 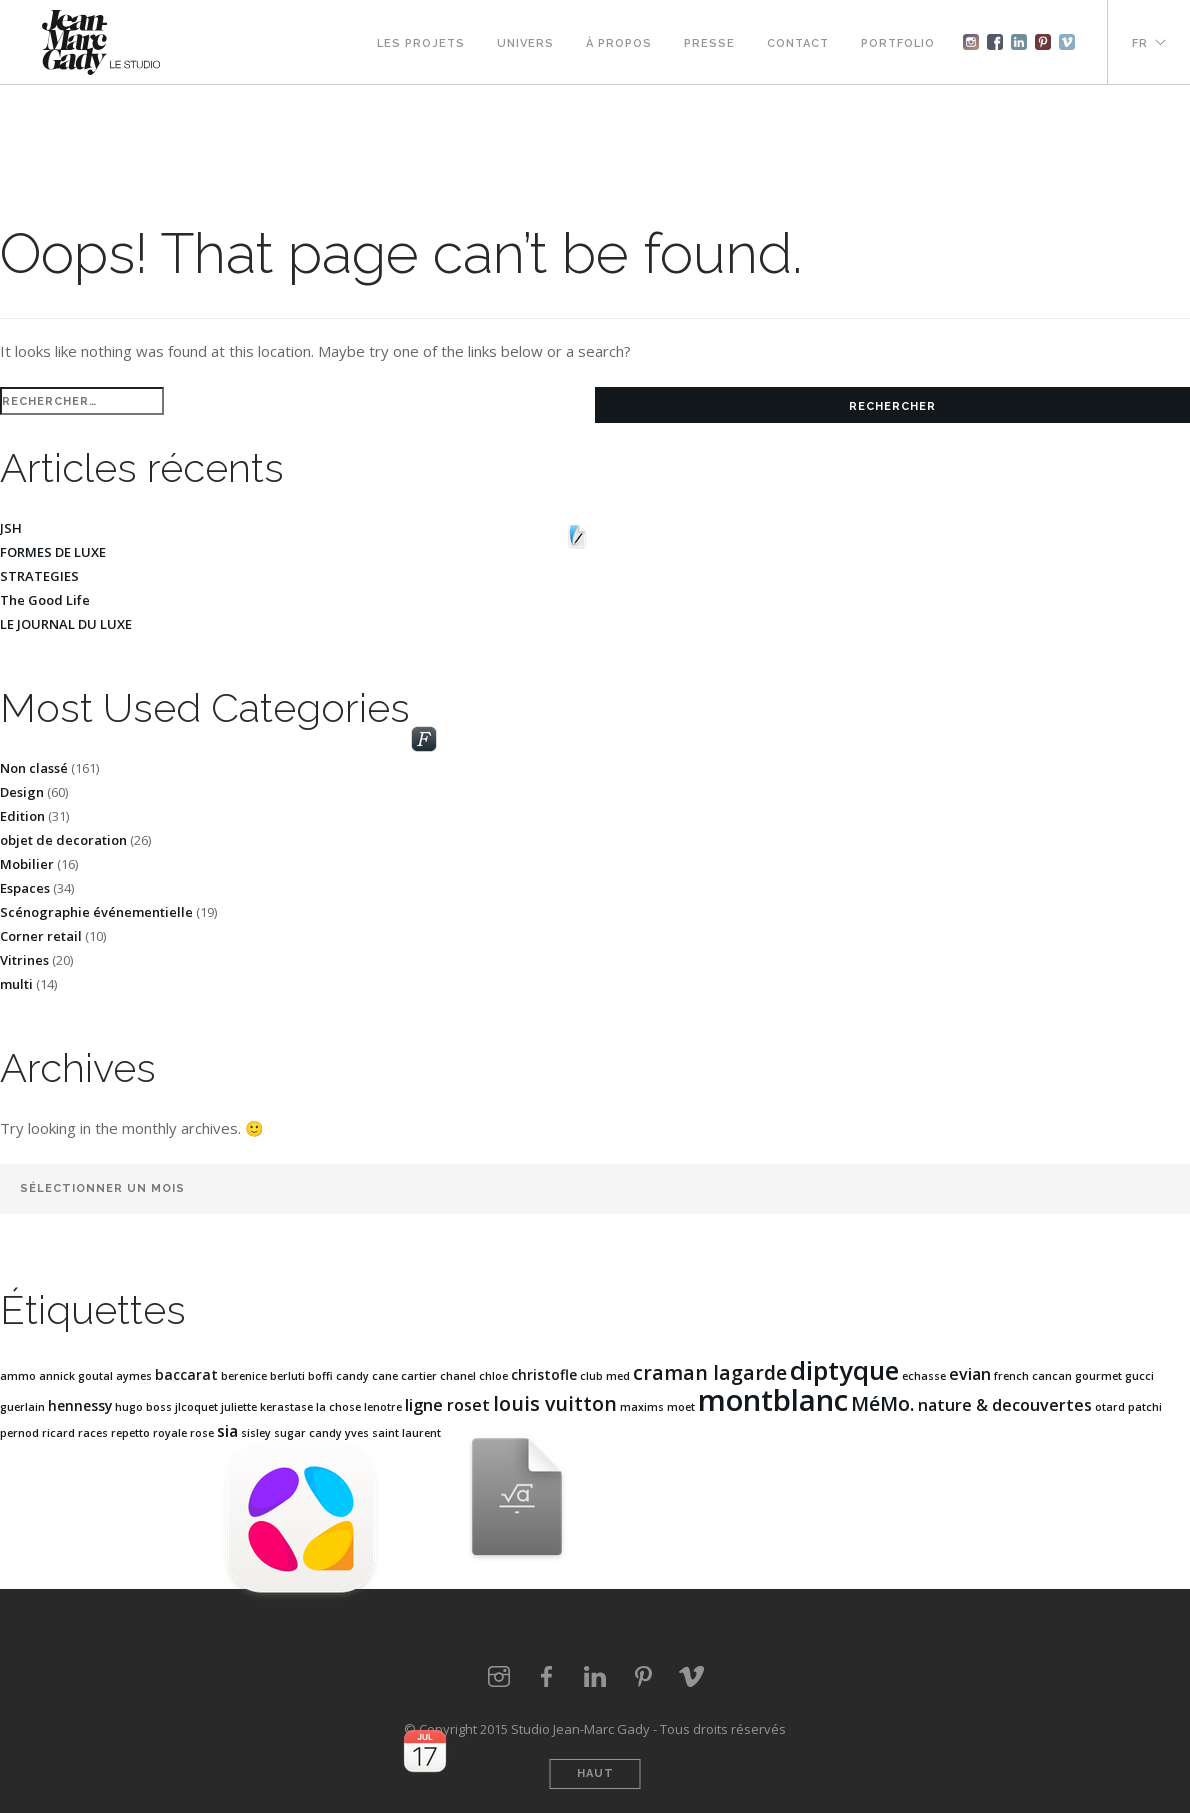 What do you see at coordinates (424, 739) in the screenshot?
I see `open font management app` at bounding box center [424, 739].